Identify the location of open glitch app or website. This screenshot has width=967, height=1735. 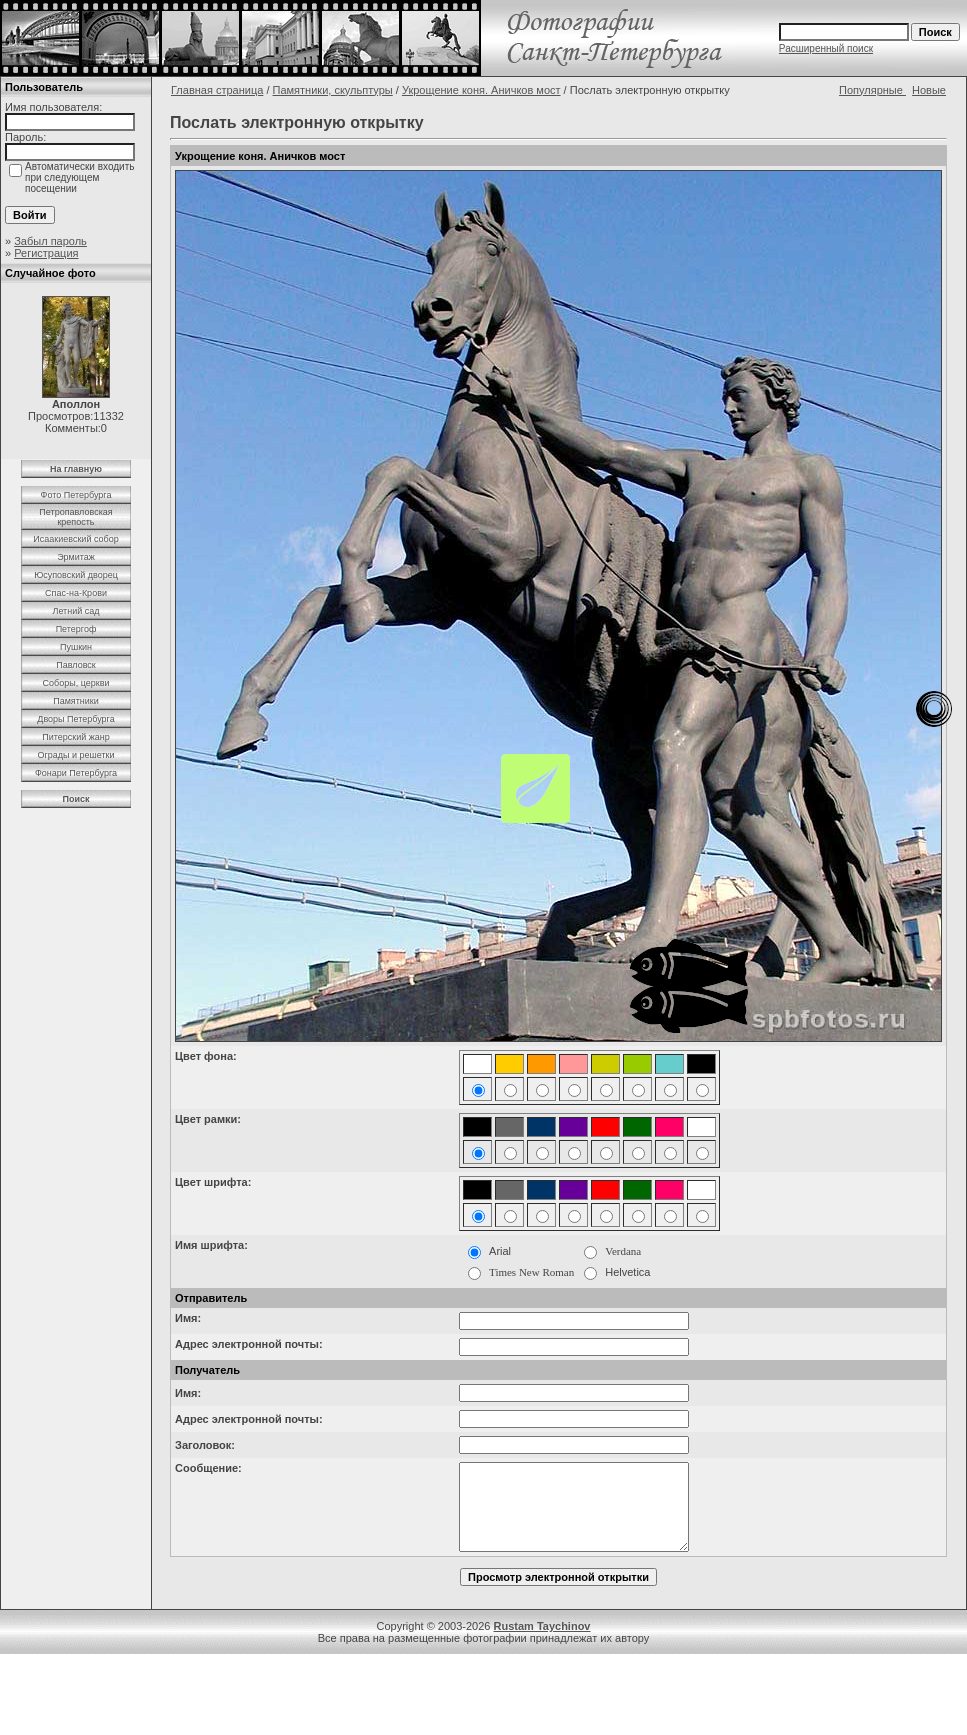
(689, 986).